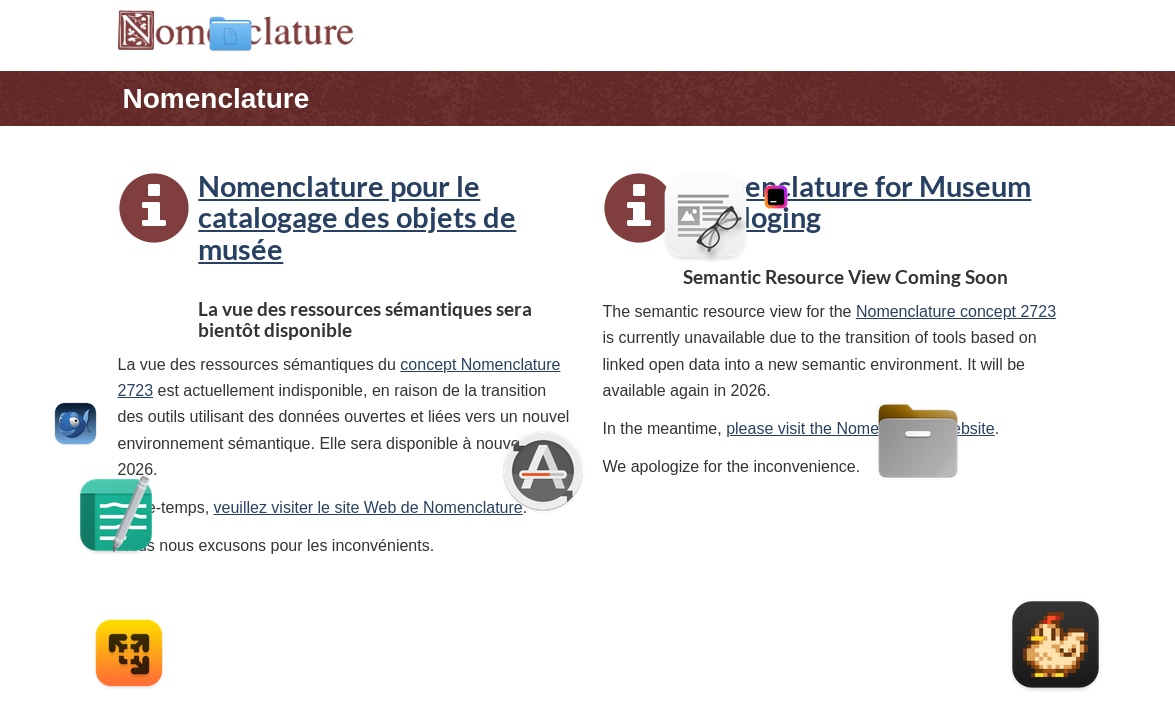 The width and height of the screenshot is (1175, 720). I want to click on open jetbrains toolbox to manage ides, so click(776, 197).